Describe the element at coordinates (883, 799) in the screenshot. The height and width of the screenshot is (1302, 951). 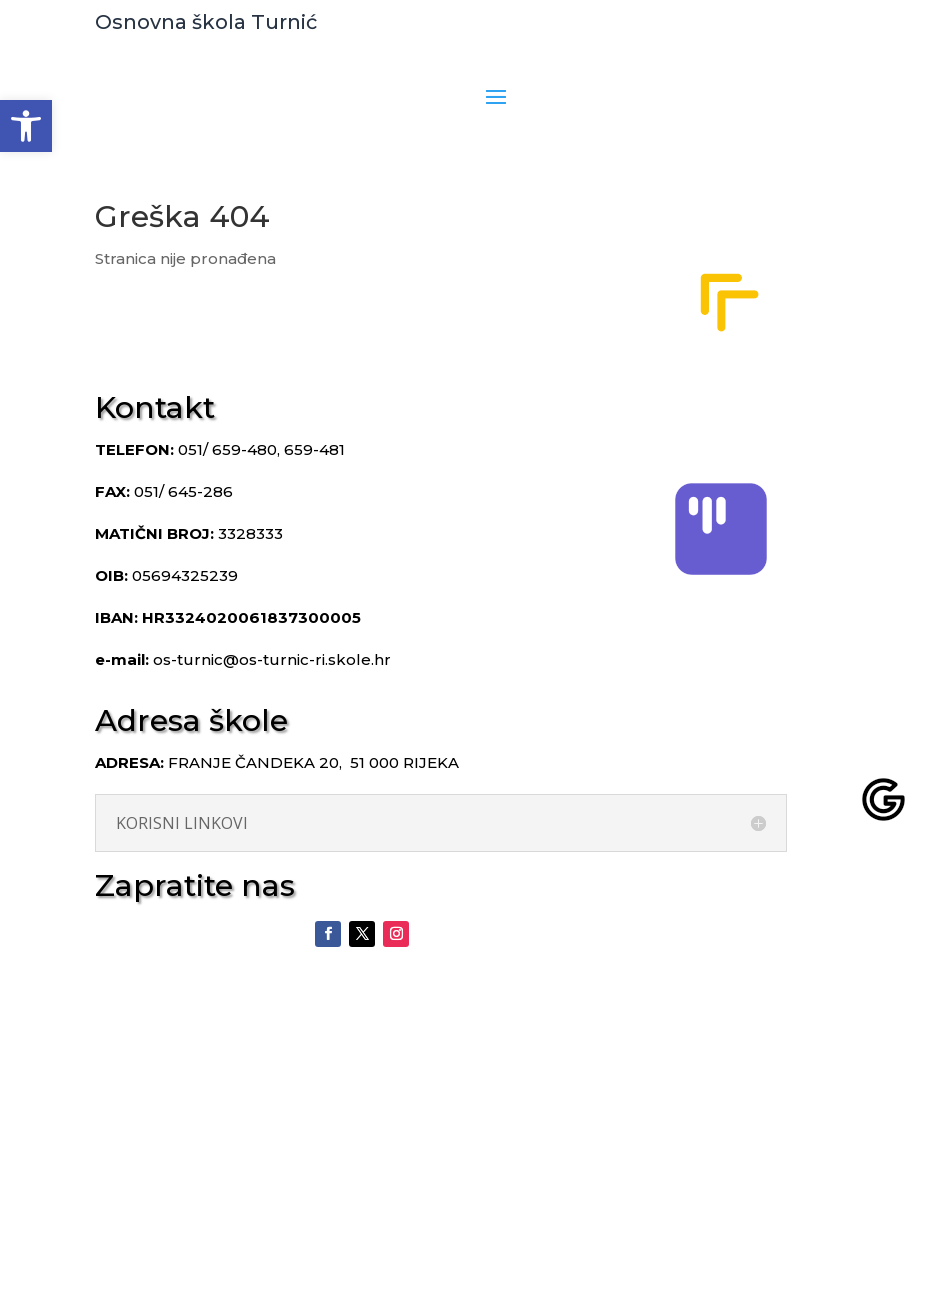
I see `sign in with Google` at that location.